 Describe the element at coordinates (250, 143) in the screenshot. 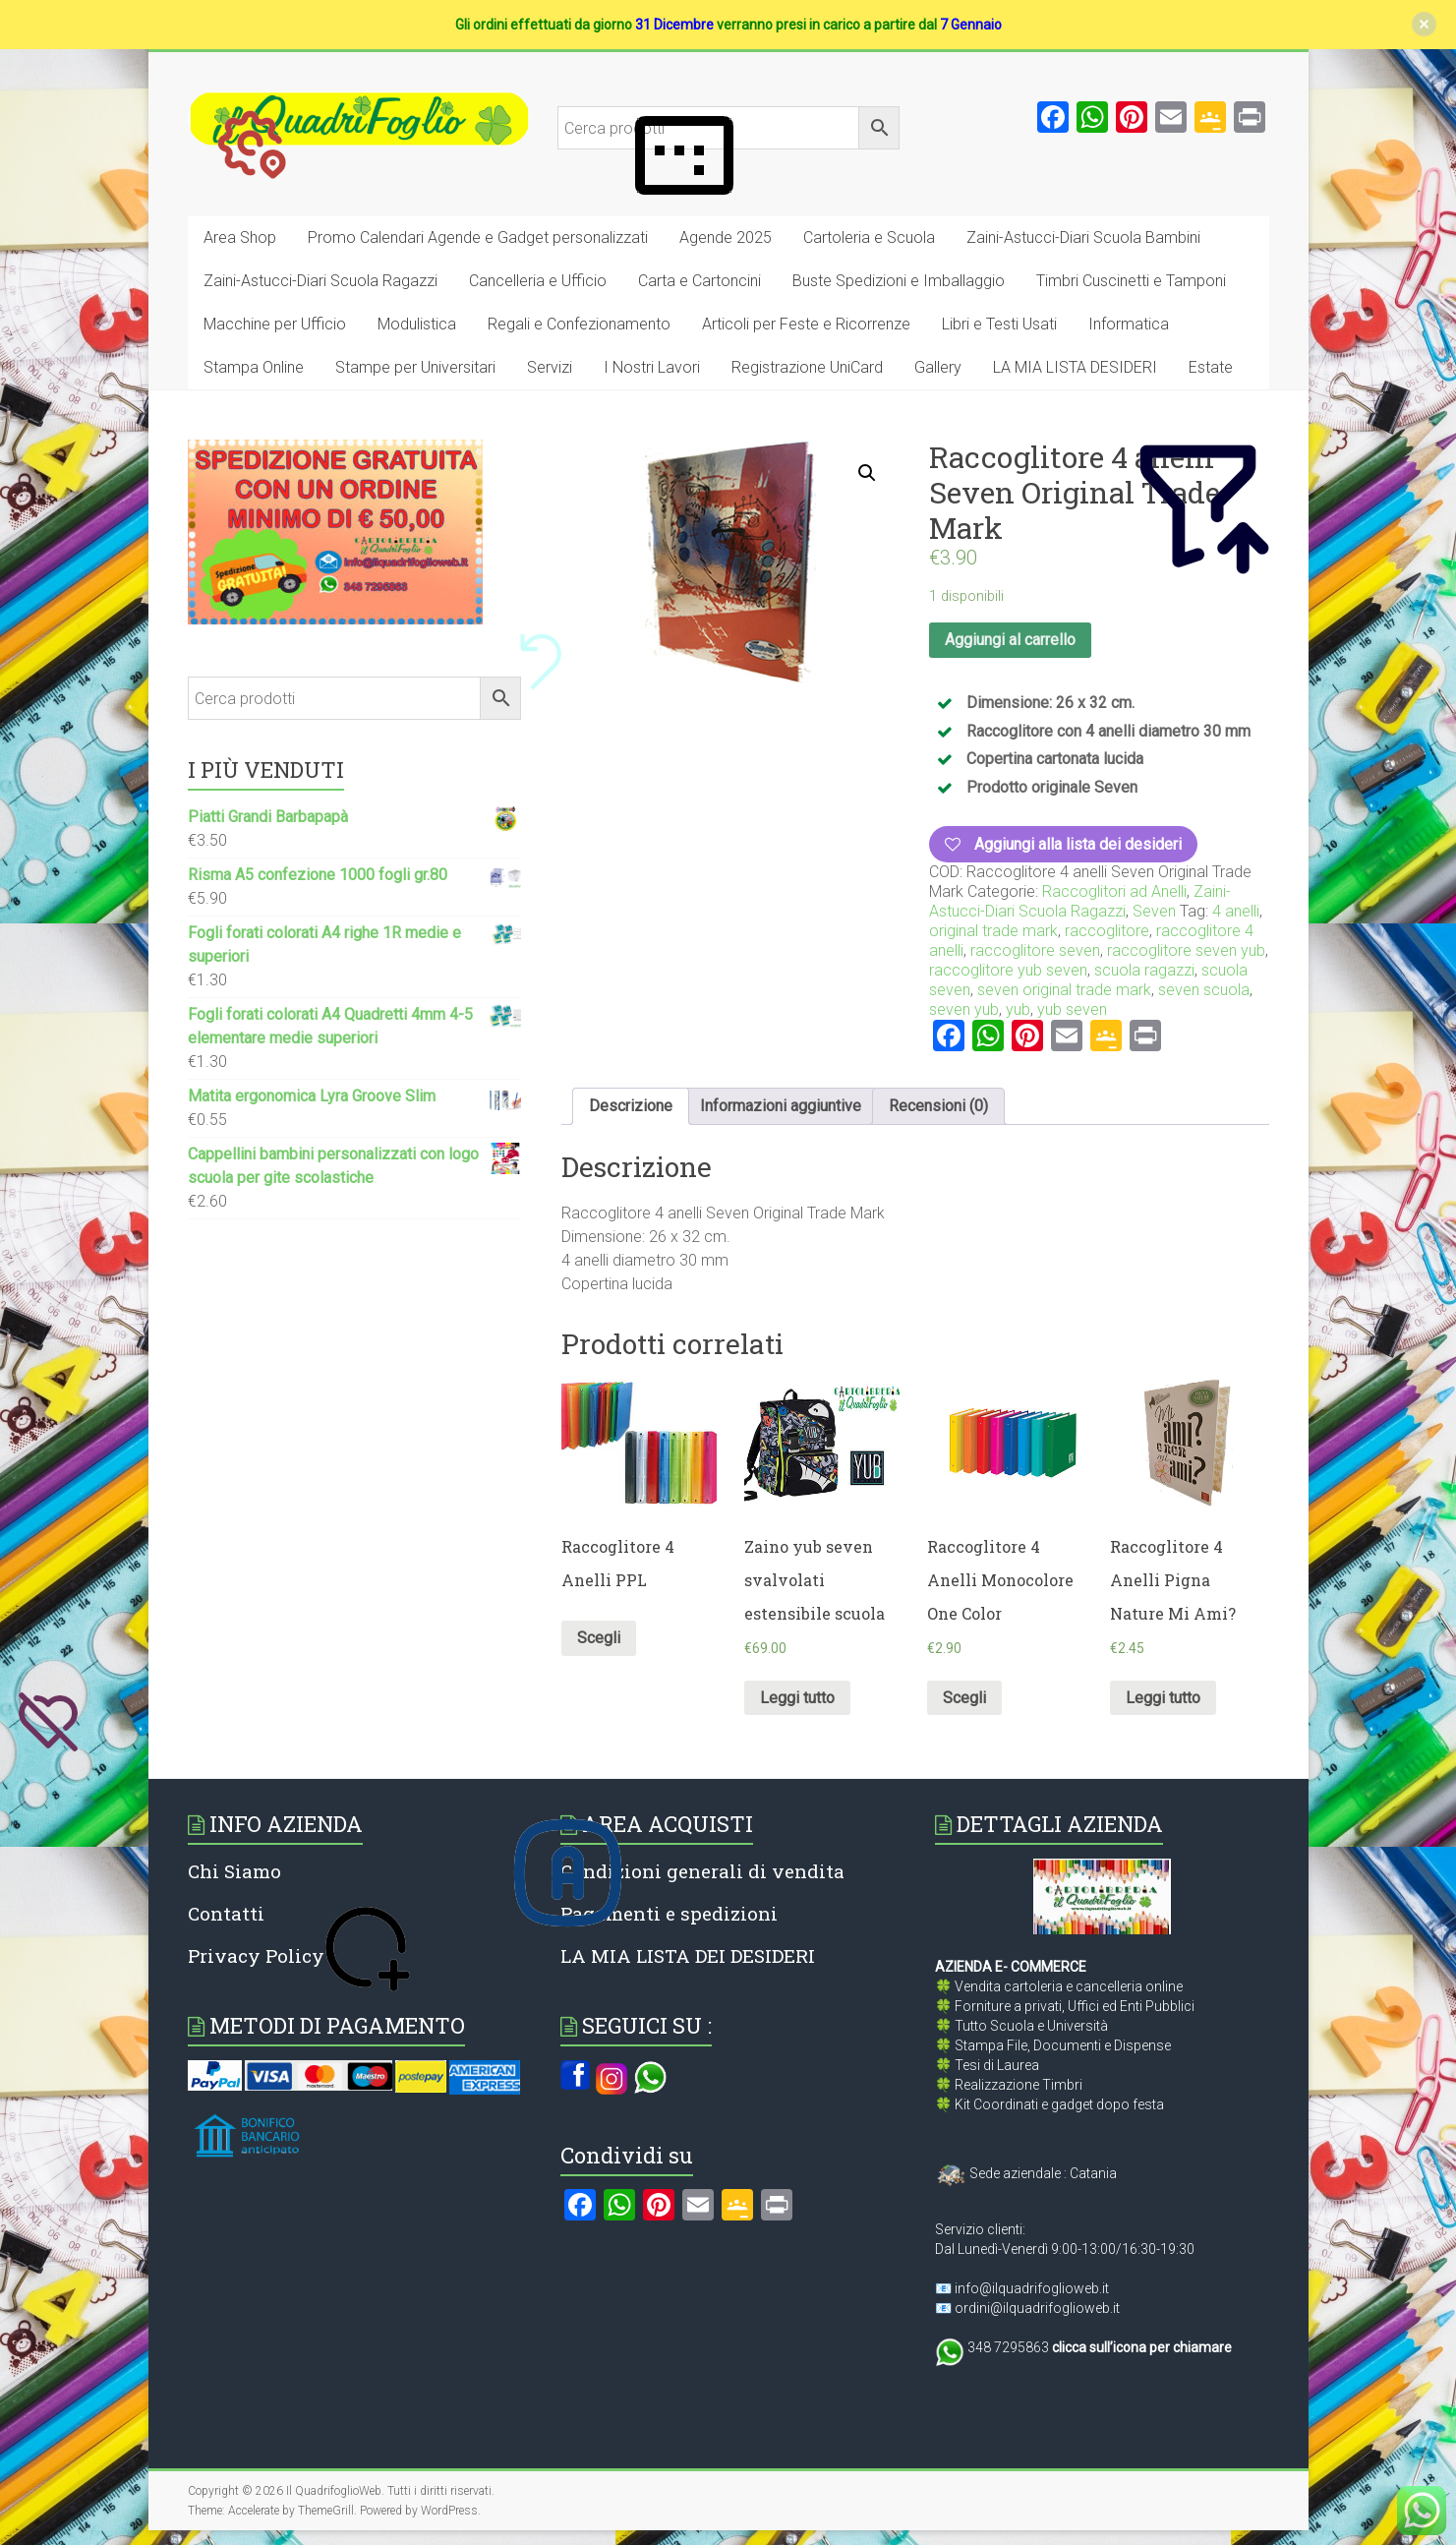

I see `pin settings to a specific location` at that location.